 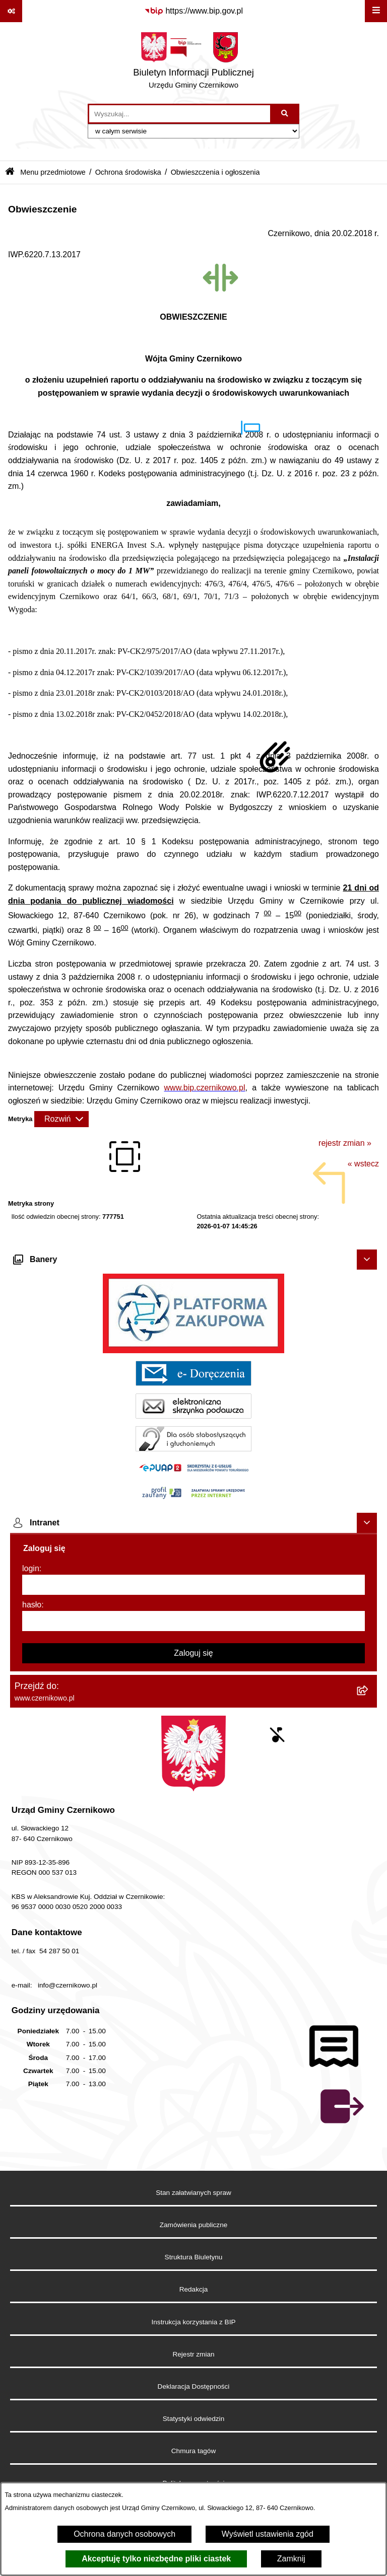 What do you see at coordinates (250, 427) in the screenshot?
I see `align content to the left` at bounding box center [250, 427].